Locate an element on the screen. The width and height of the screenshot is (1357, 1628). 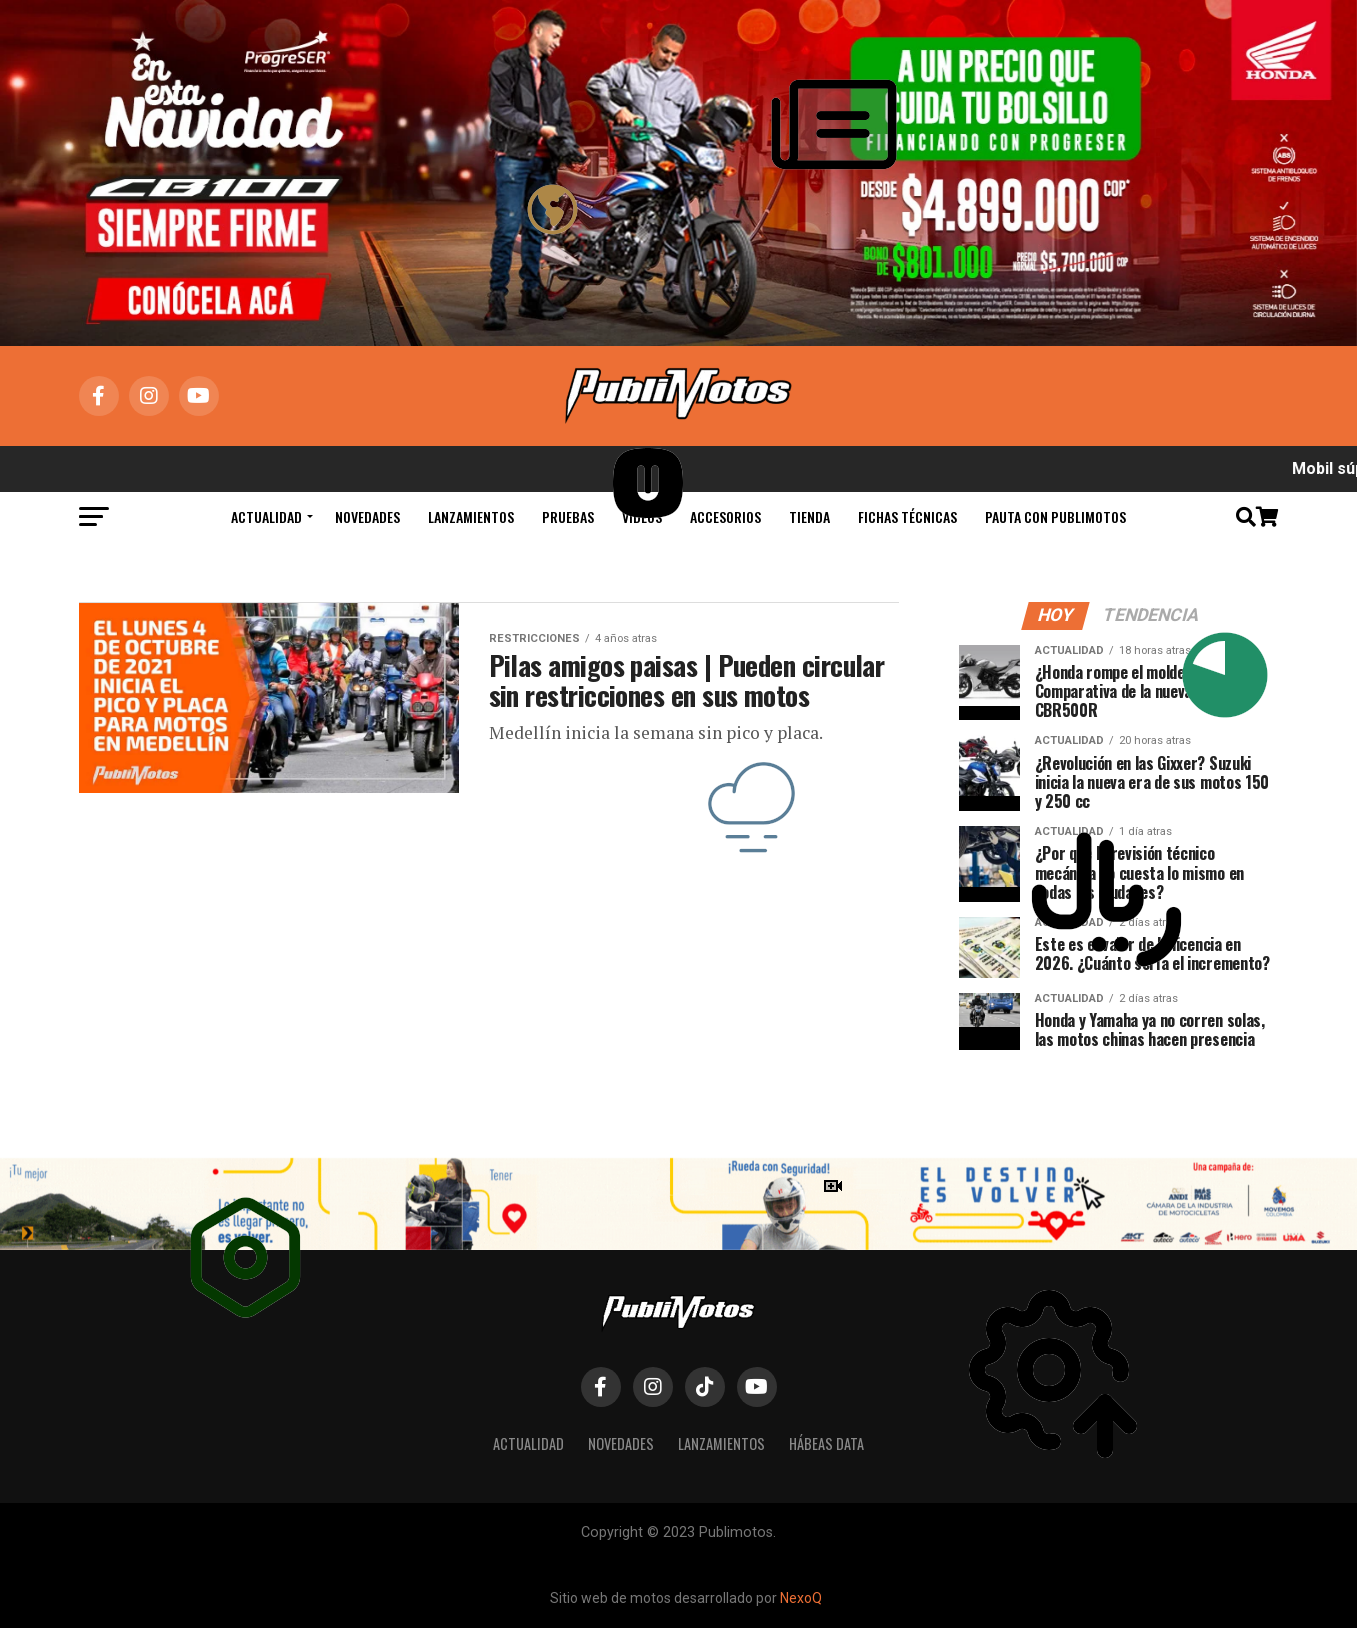
indicates foggy weather conditions is located at coordinates (751, 805).